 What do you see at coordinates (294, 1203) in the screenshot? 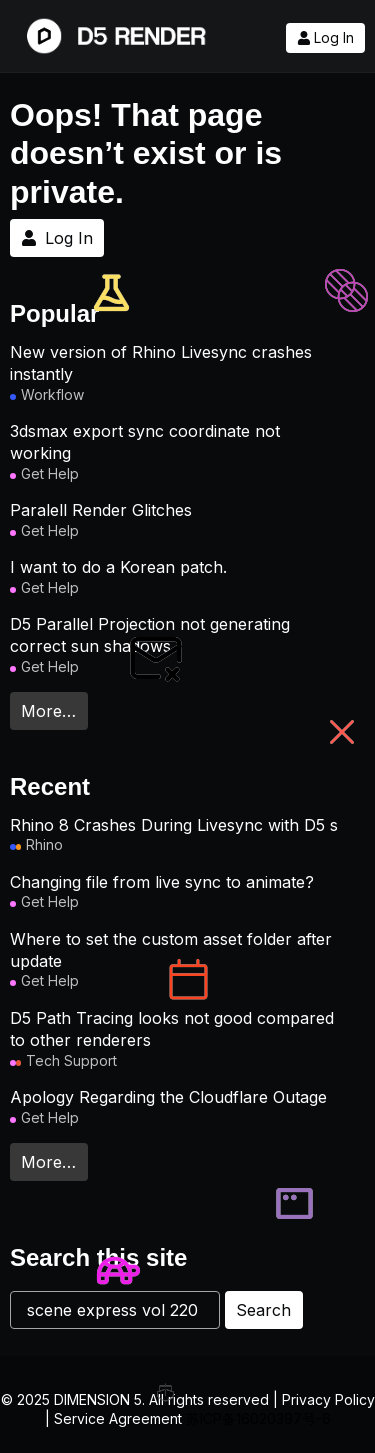
I see `open application window` at bounding box center [294, 1203].